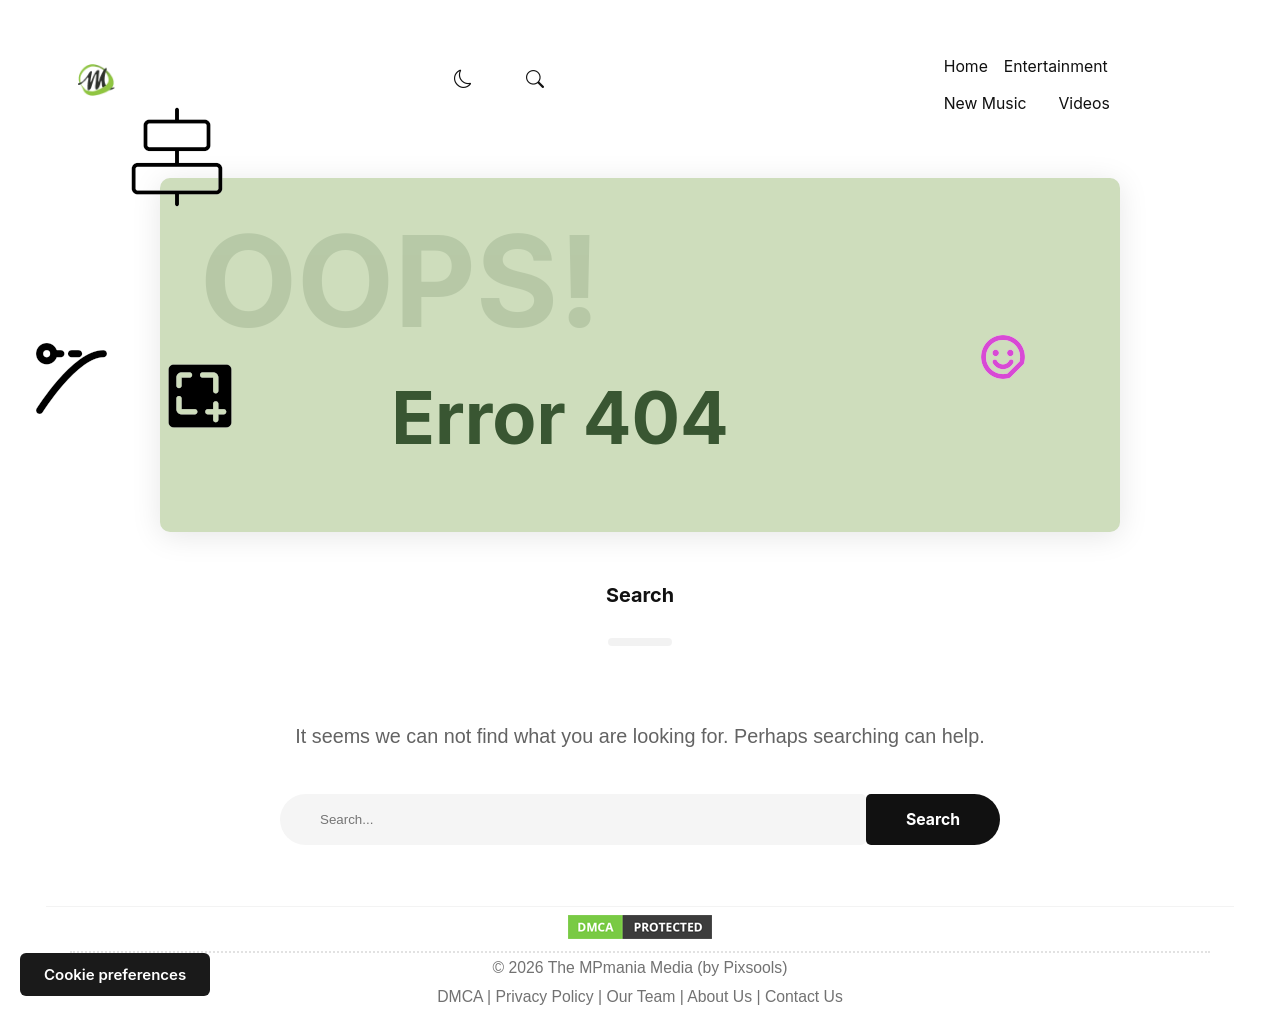 This screenshot has width=1280, height=1016. Describe the element at coordinates (1003, 357) in the screenshot. I see `add a sticker to your message` at that location.